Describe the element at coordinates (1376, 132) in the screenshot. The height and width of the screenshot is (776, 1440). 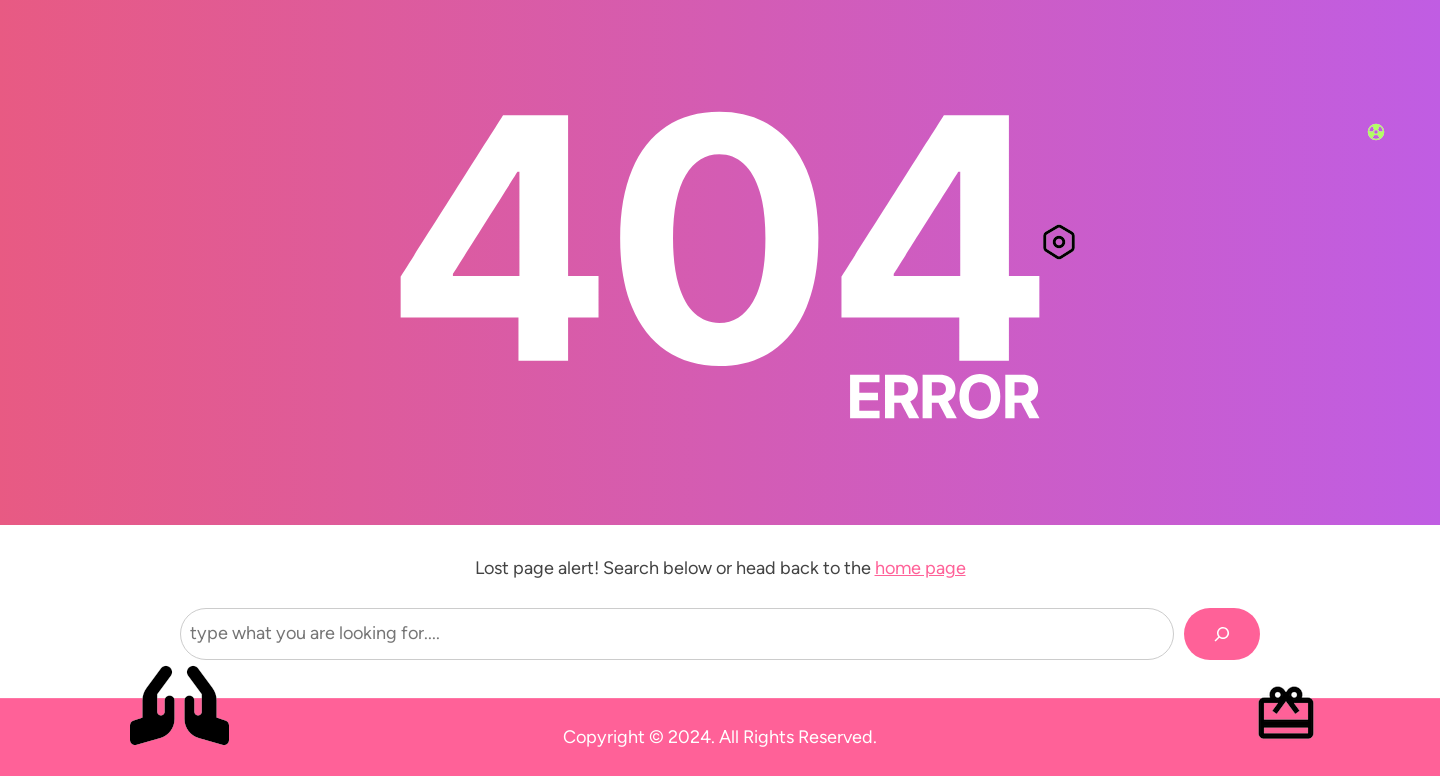
I see `indicates hazardous or radioactive content warning` at that location.